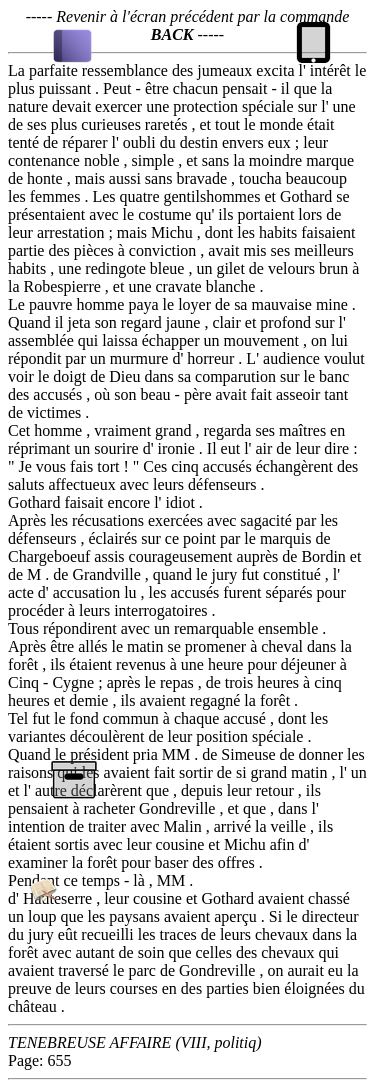  What do you see at coordinates (74, 779) in the screenshot?
I see `access archived emails` at bounding box center [74, 779].